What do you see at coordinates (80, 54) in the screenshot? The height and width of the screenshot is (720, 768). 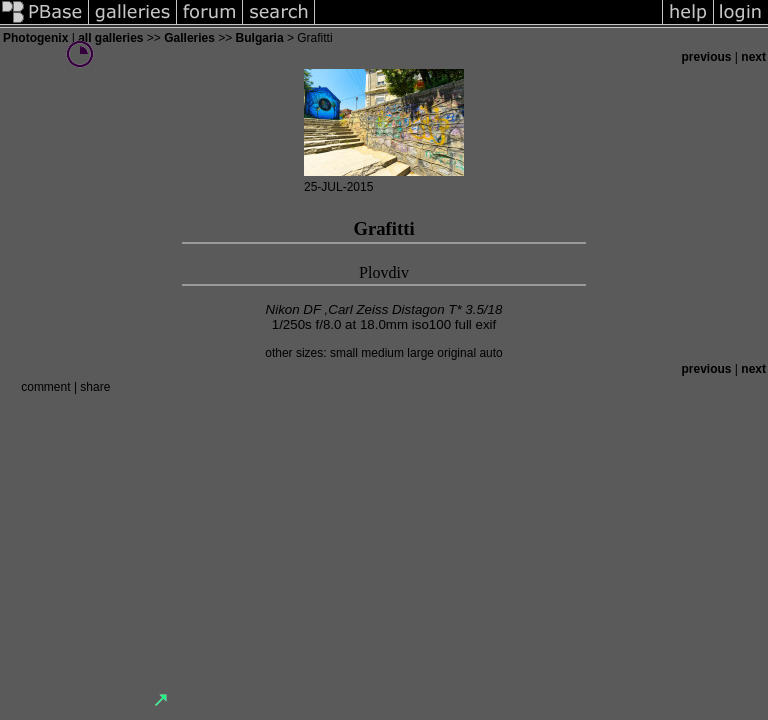 I see `indicates 25% progress or completion` at bounding box center [80, 54].